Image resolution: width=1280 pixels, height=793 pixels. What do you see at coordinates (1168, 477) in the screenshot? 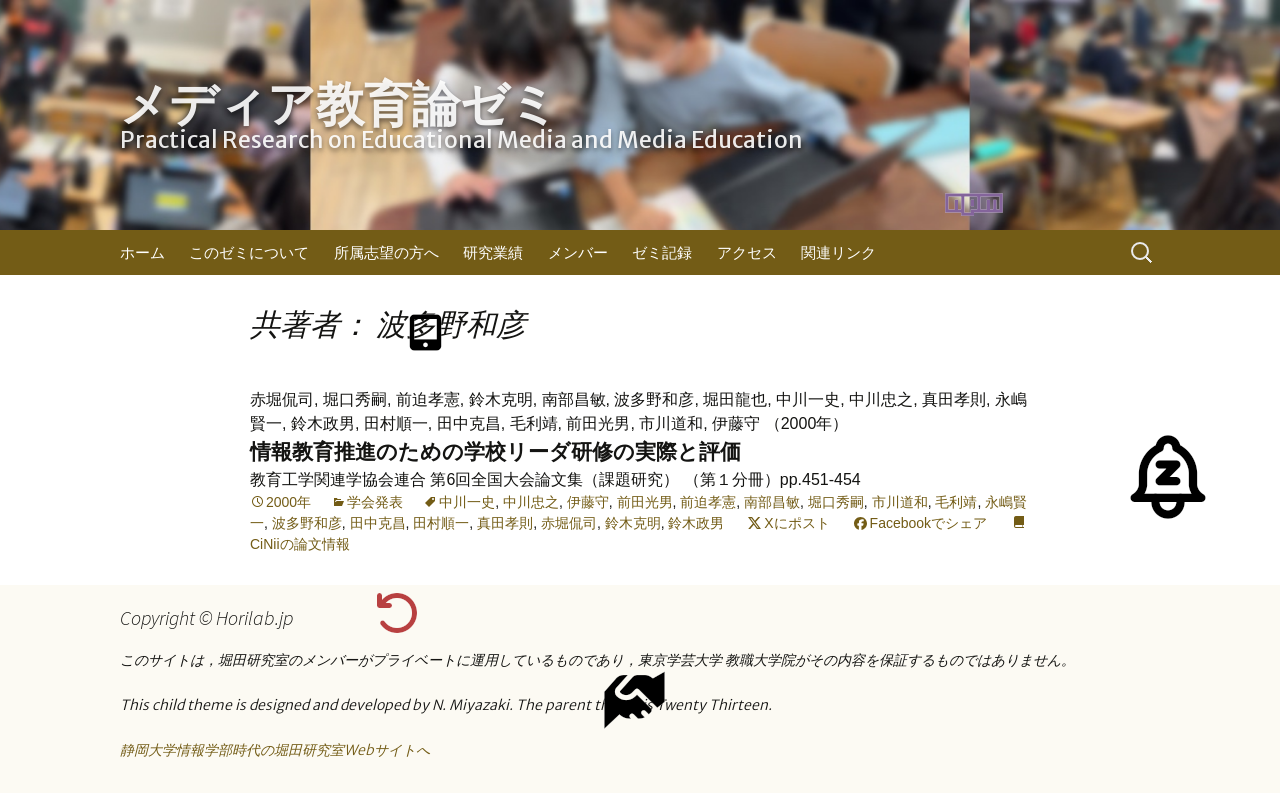
I see `snooze notifications` at bounding box center [1168, 477].